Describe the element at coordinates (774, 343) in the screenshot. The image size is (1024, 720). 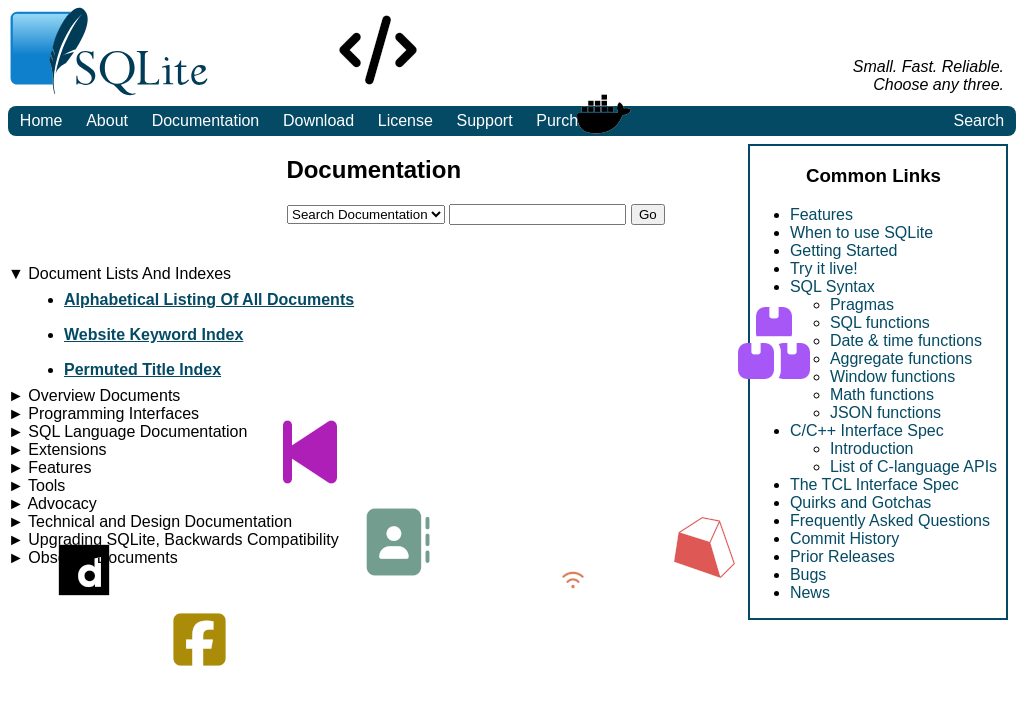
I see `view inventory or packages` at that location.